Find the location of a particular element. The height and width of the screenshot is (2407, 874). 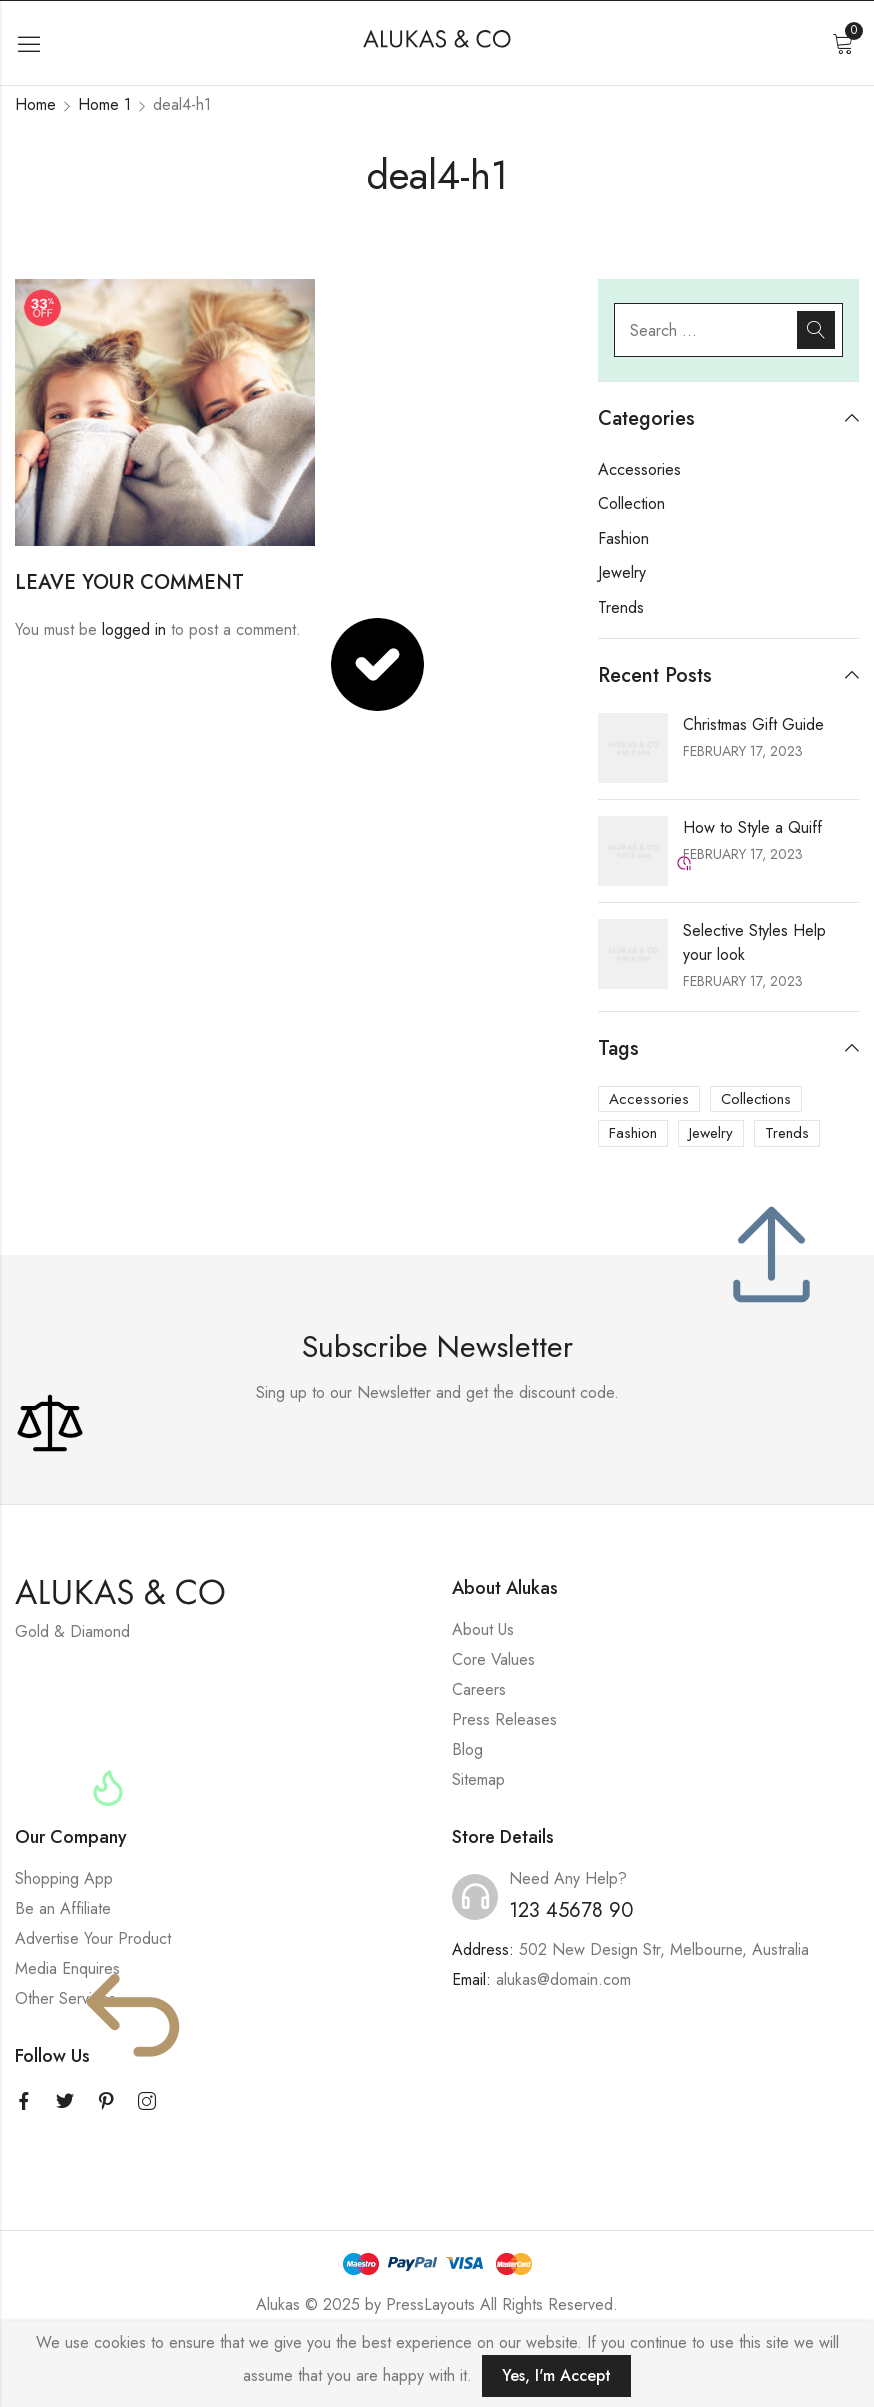

pause a timer or countdown is located at coordinates (684, 863).